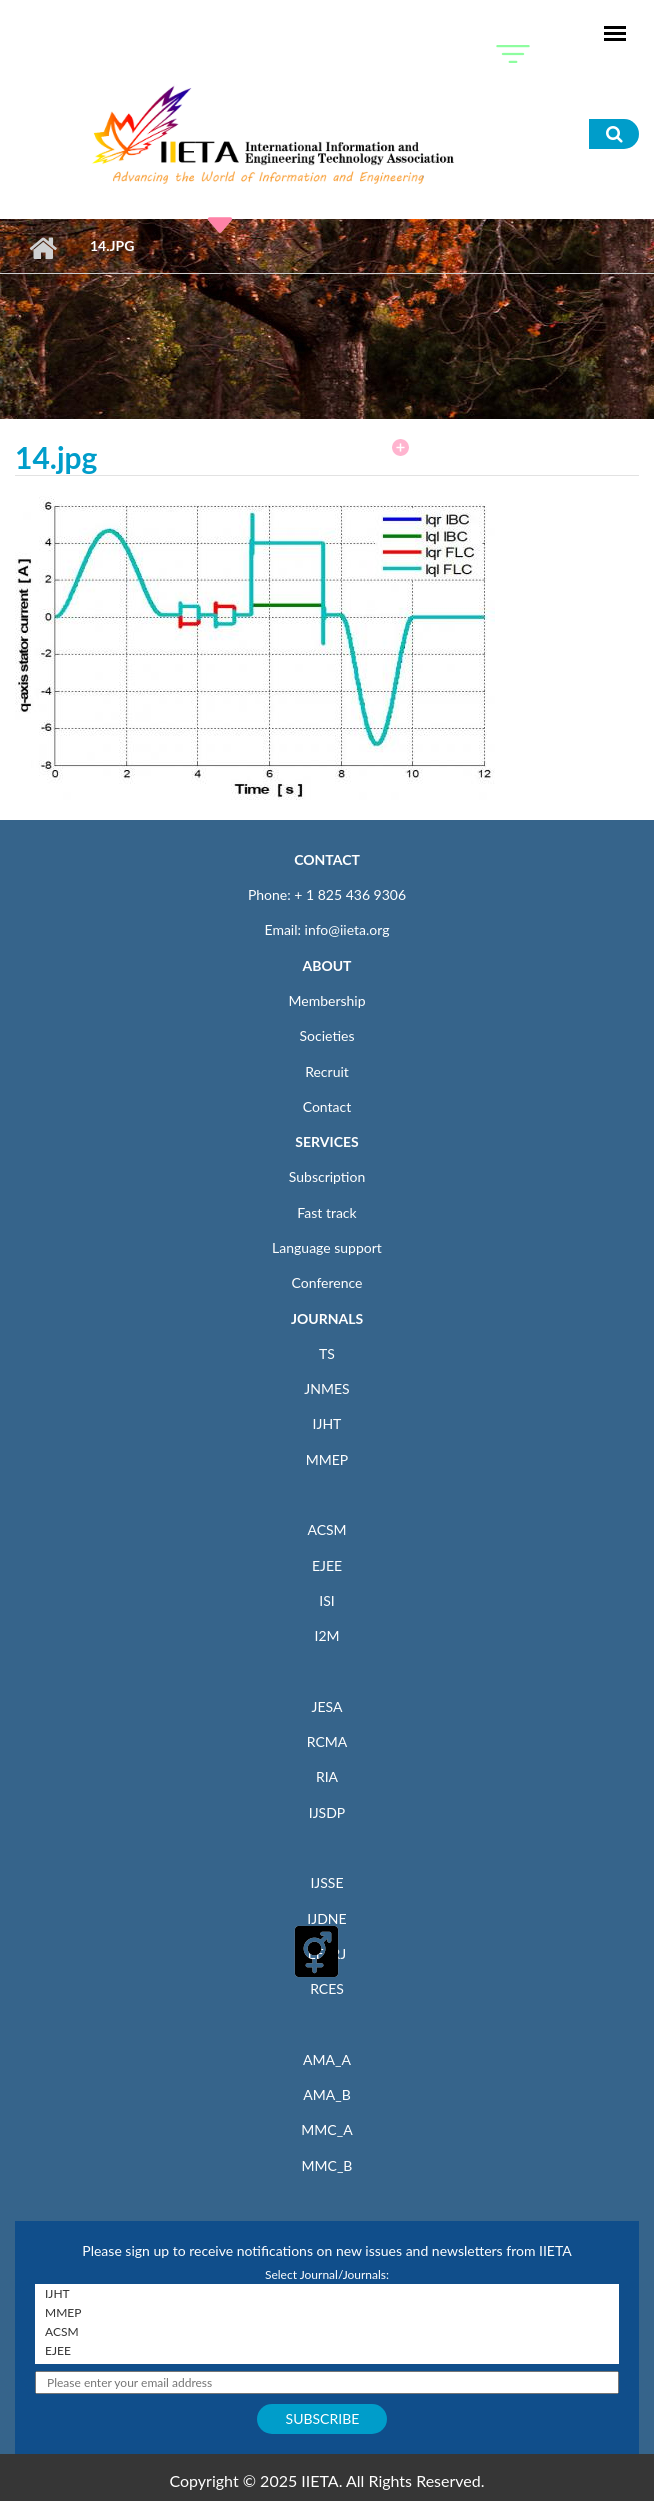 The height and width of the screenshot is (2501, 654). Describe the element at coordinates (513, 54) in the screenshot. I see `filter or sort content` at that location.